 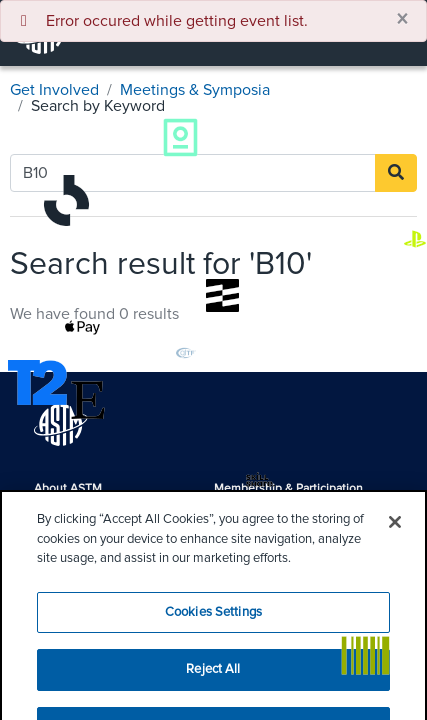 I want to click on rootsbedrock brand logo, so click(x=222, y=295).